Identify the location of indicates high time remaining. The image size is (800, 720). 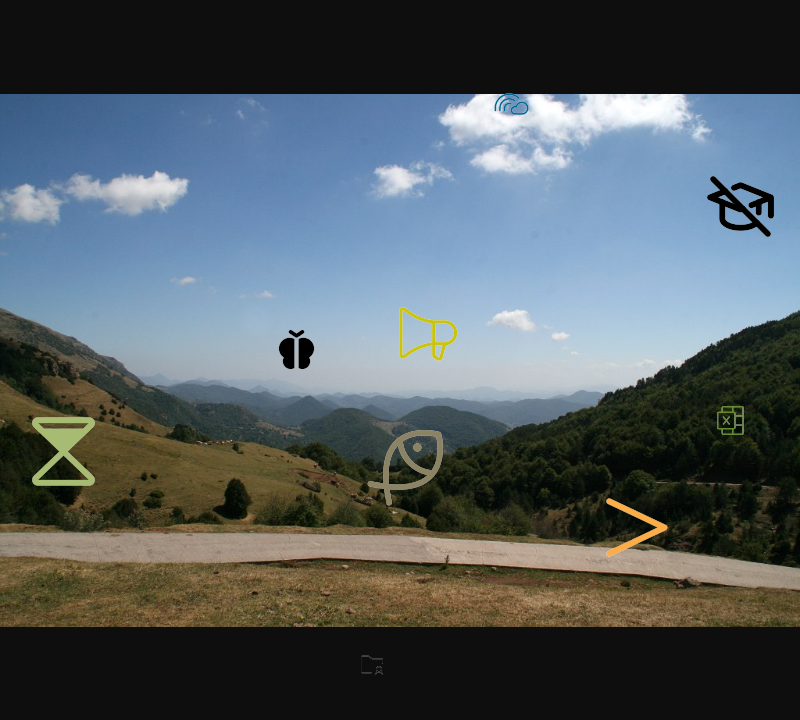
(63, 451).